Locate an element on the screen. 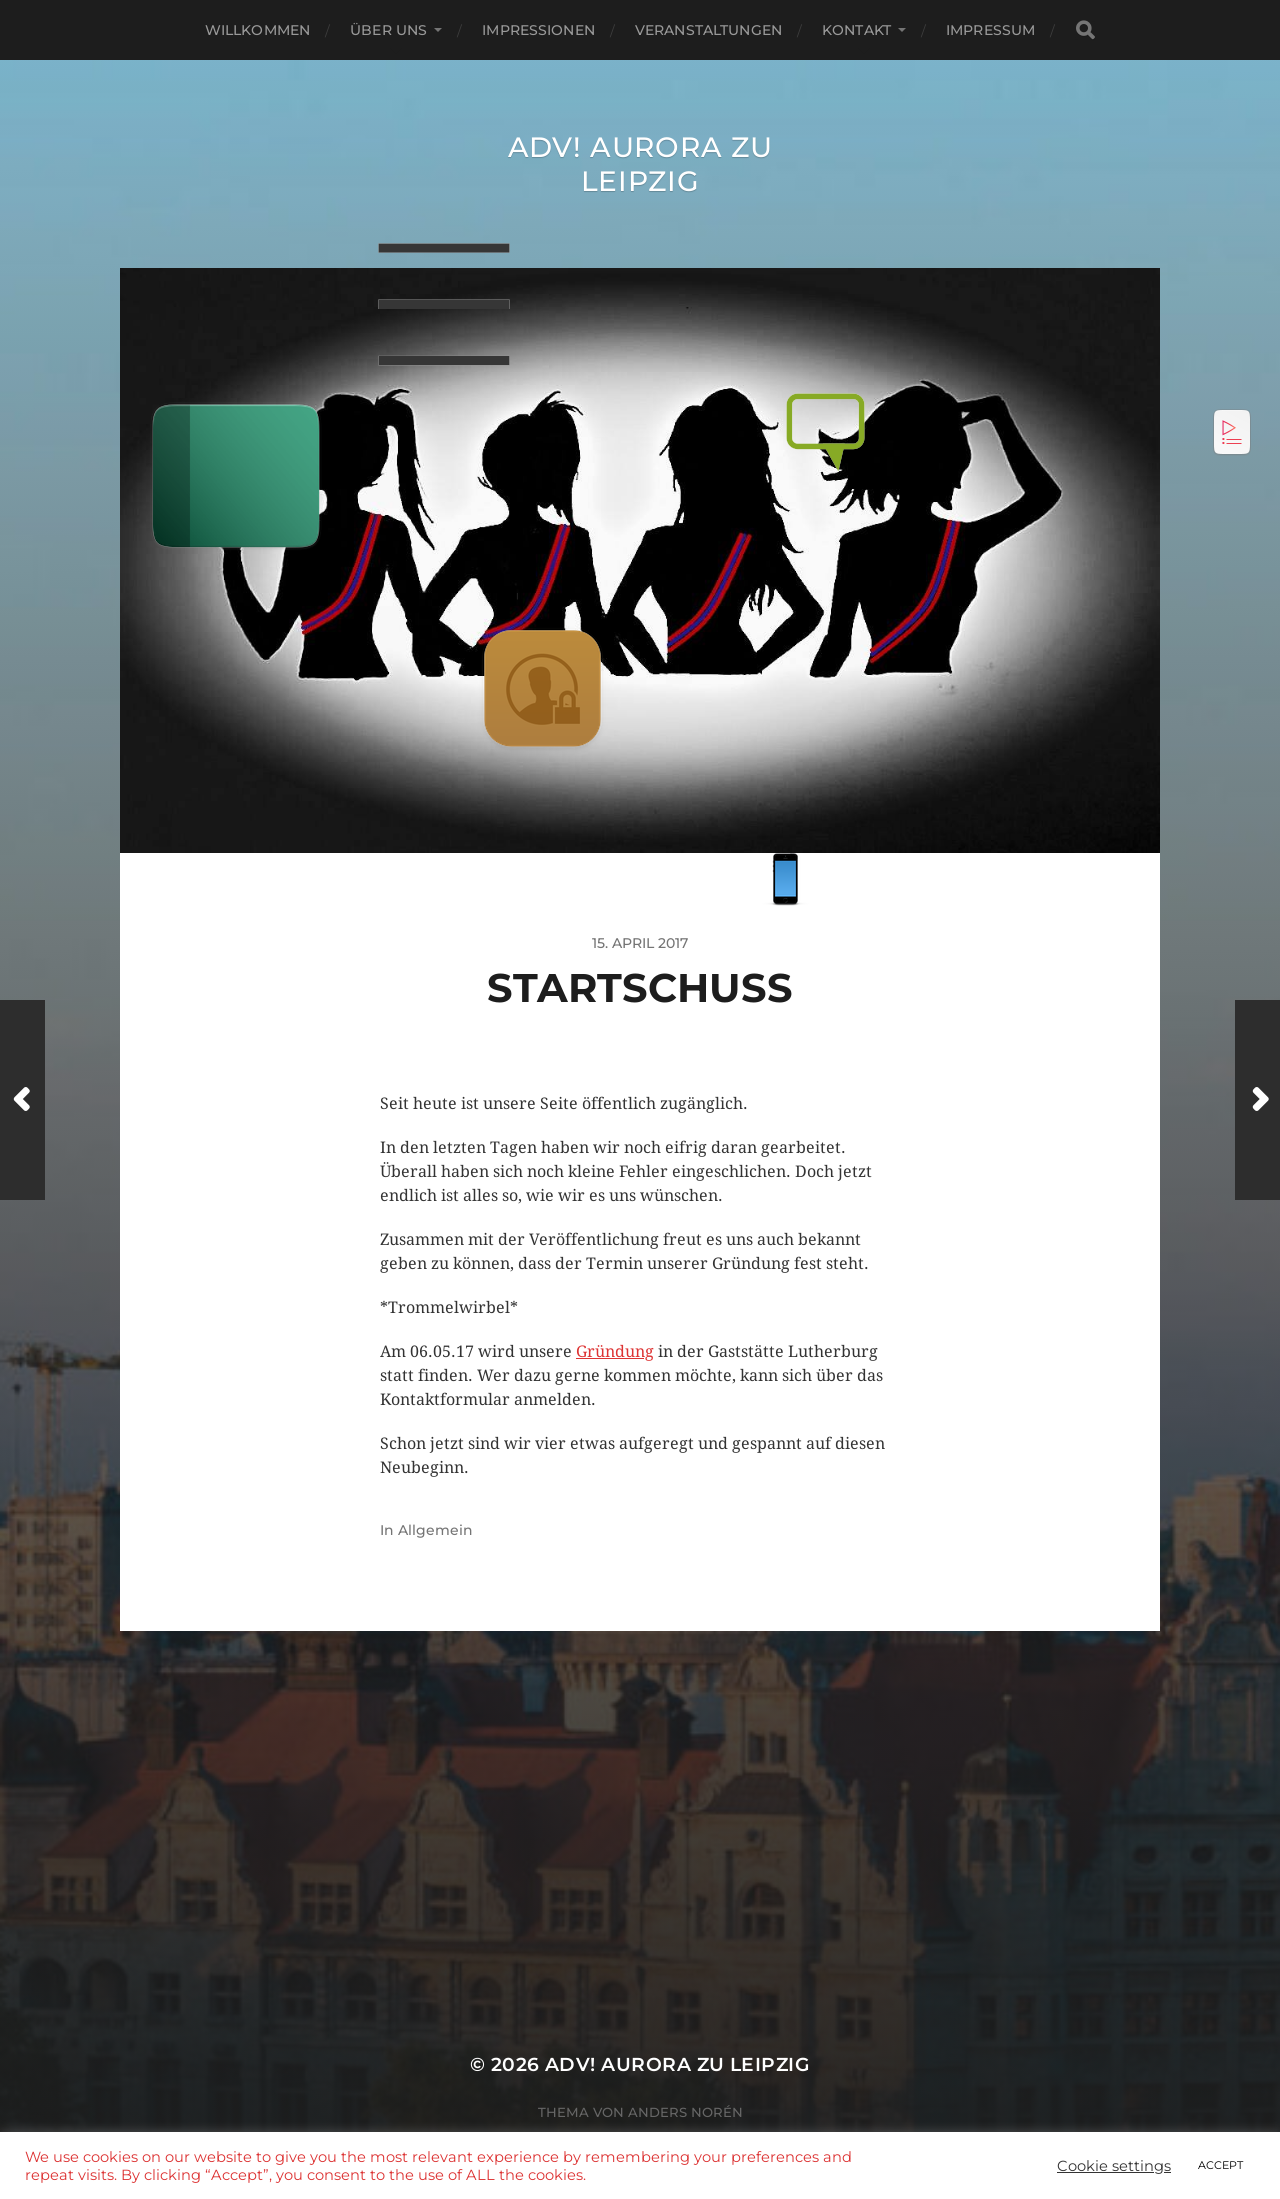  access the desktop folder is located at coordinates (236, 470).